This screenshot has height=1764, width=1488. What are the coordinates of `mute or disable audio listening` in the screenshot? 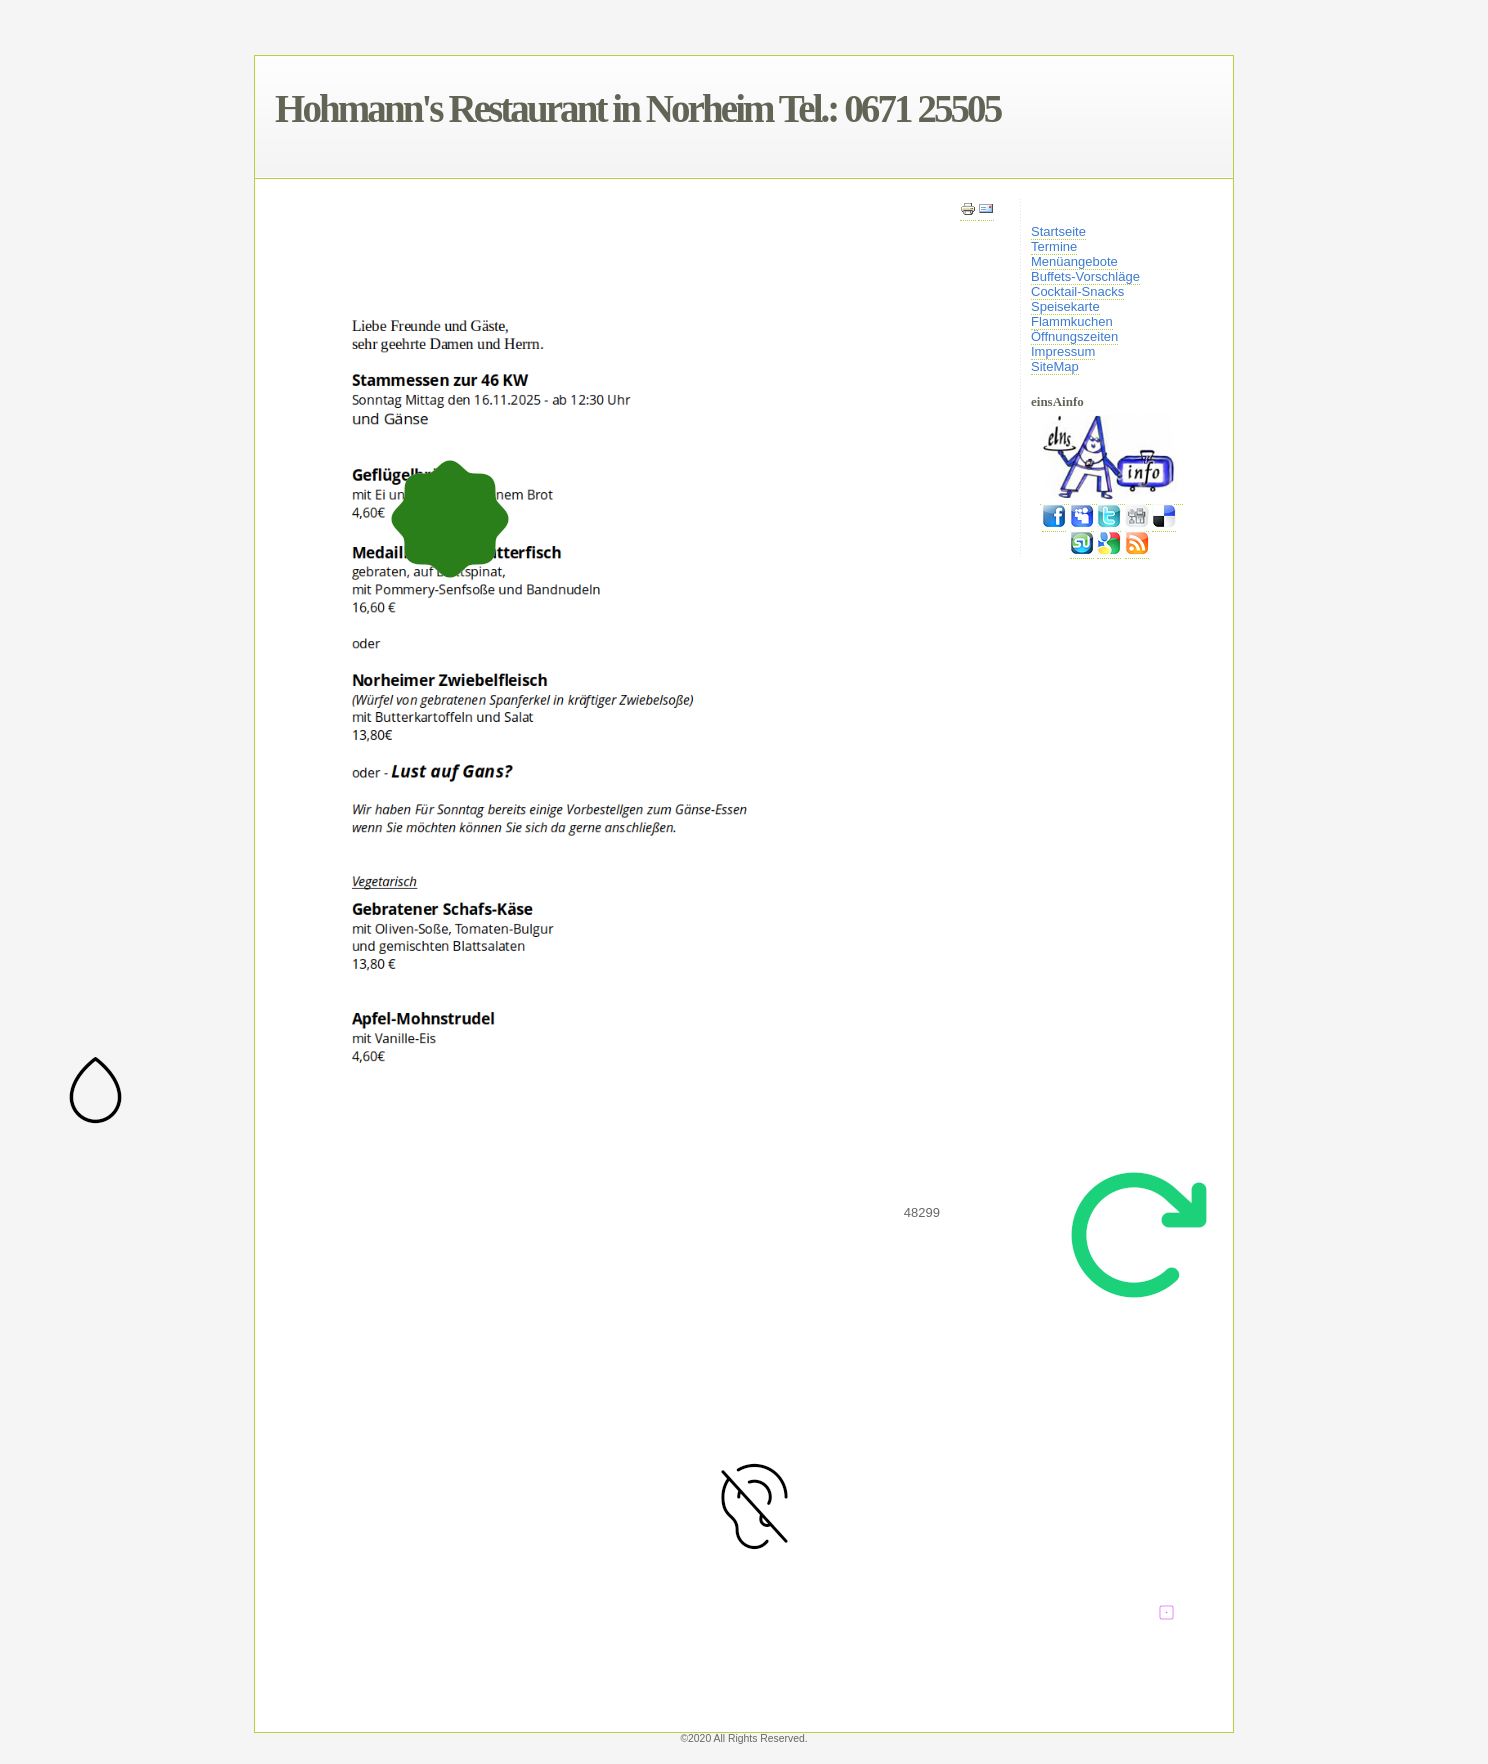 It's located at (754, 1506).